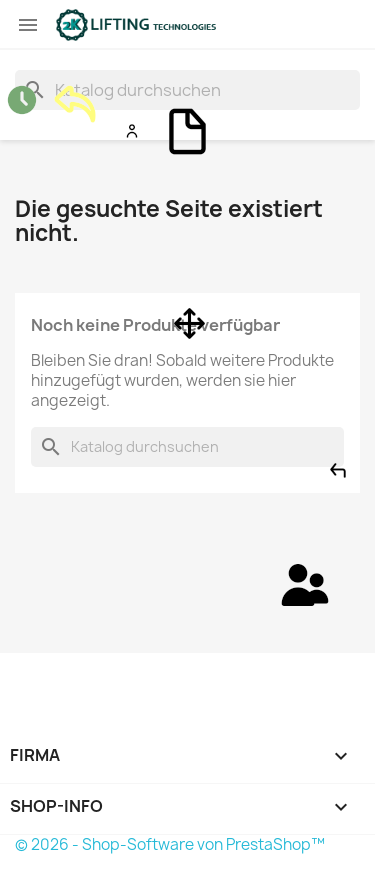 This screenshot has height=871, width=375. I want to click on view time or clock settings, so click(22, 100).